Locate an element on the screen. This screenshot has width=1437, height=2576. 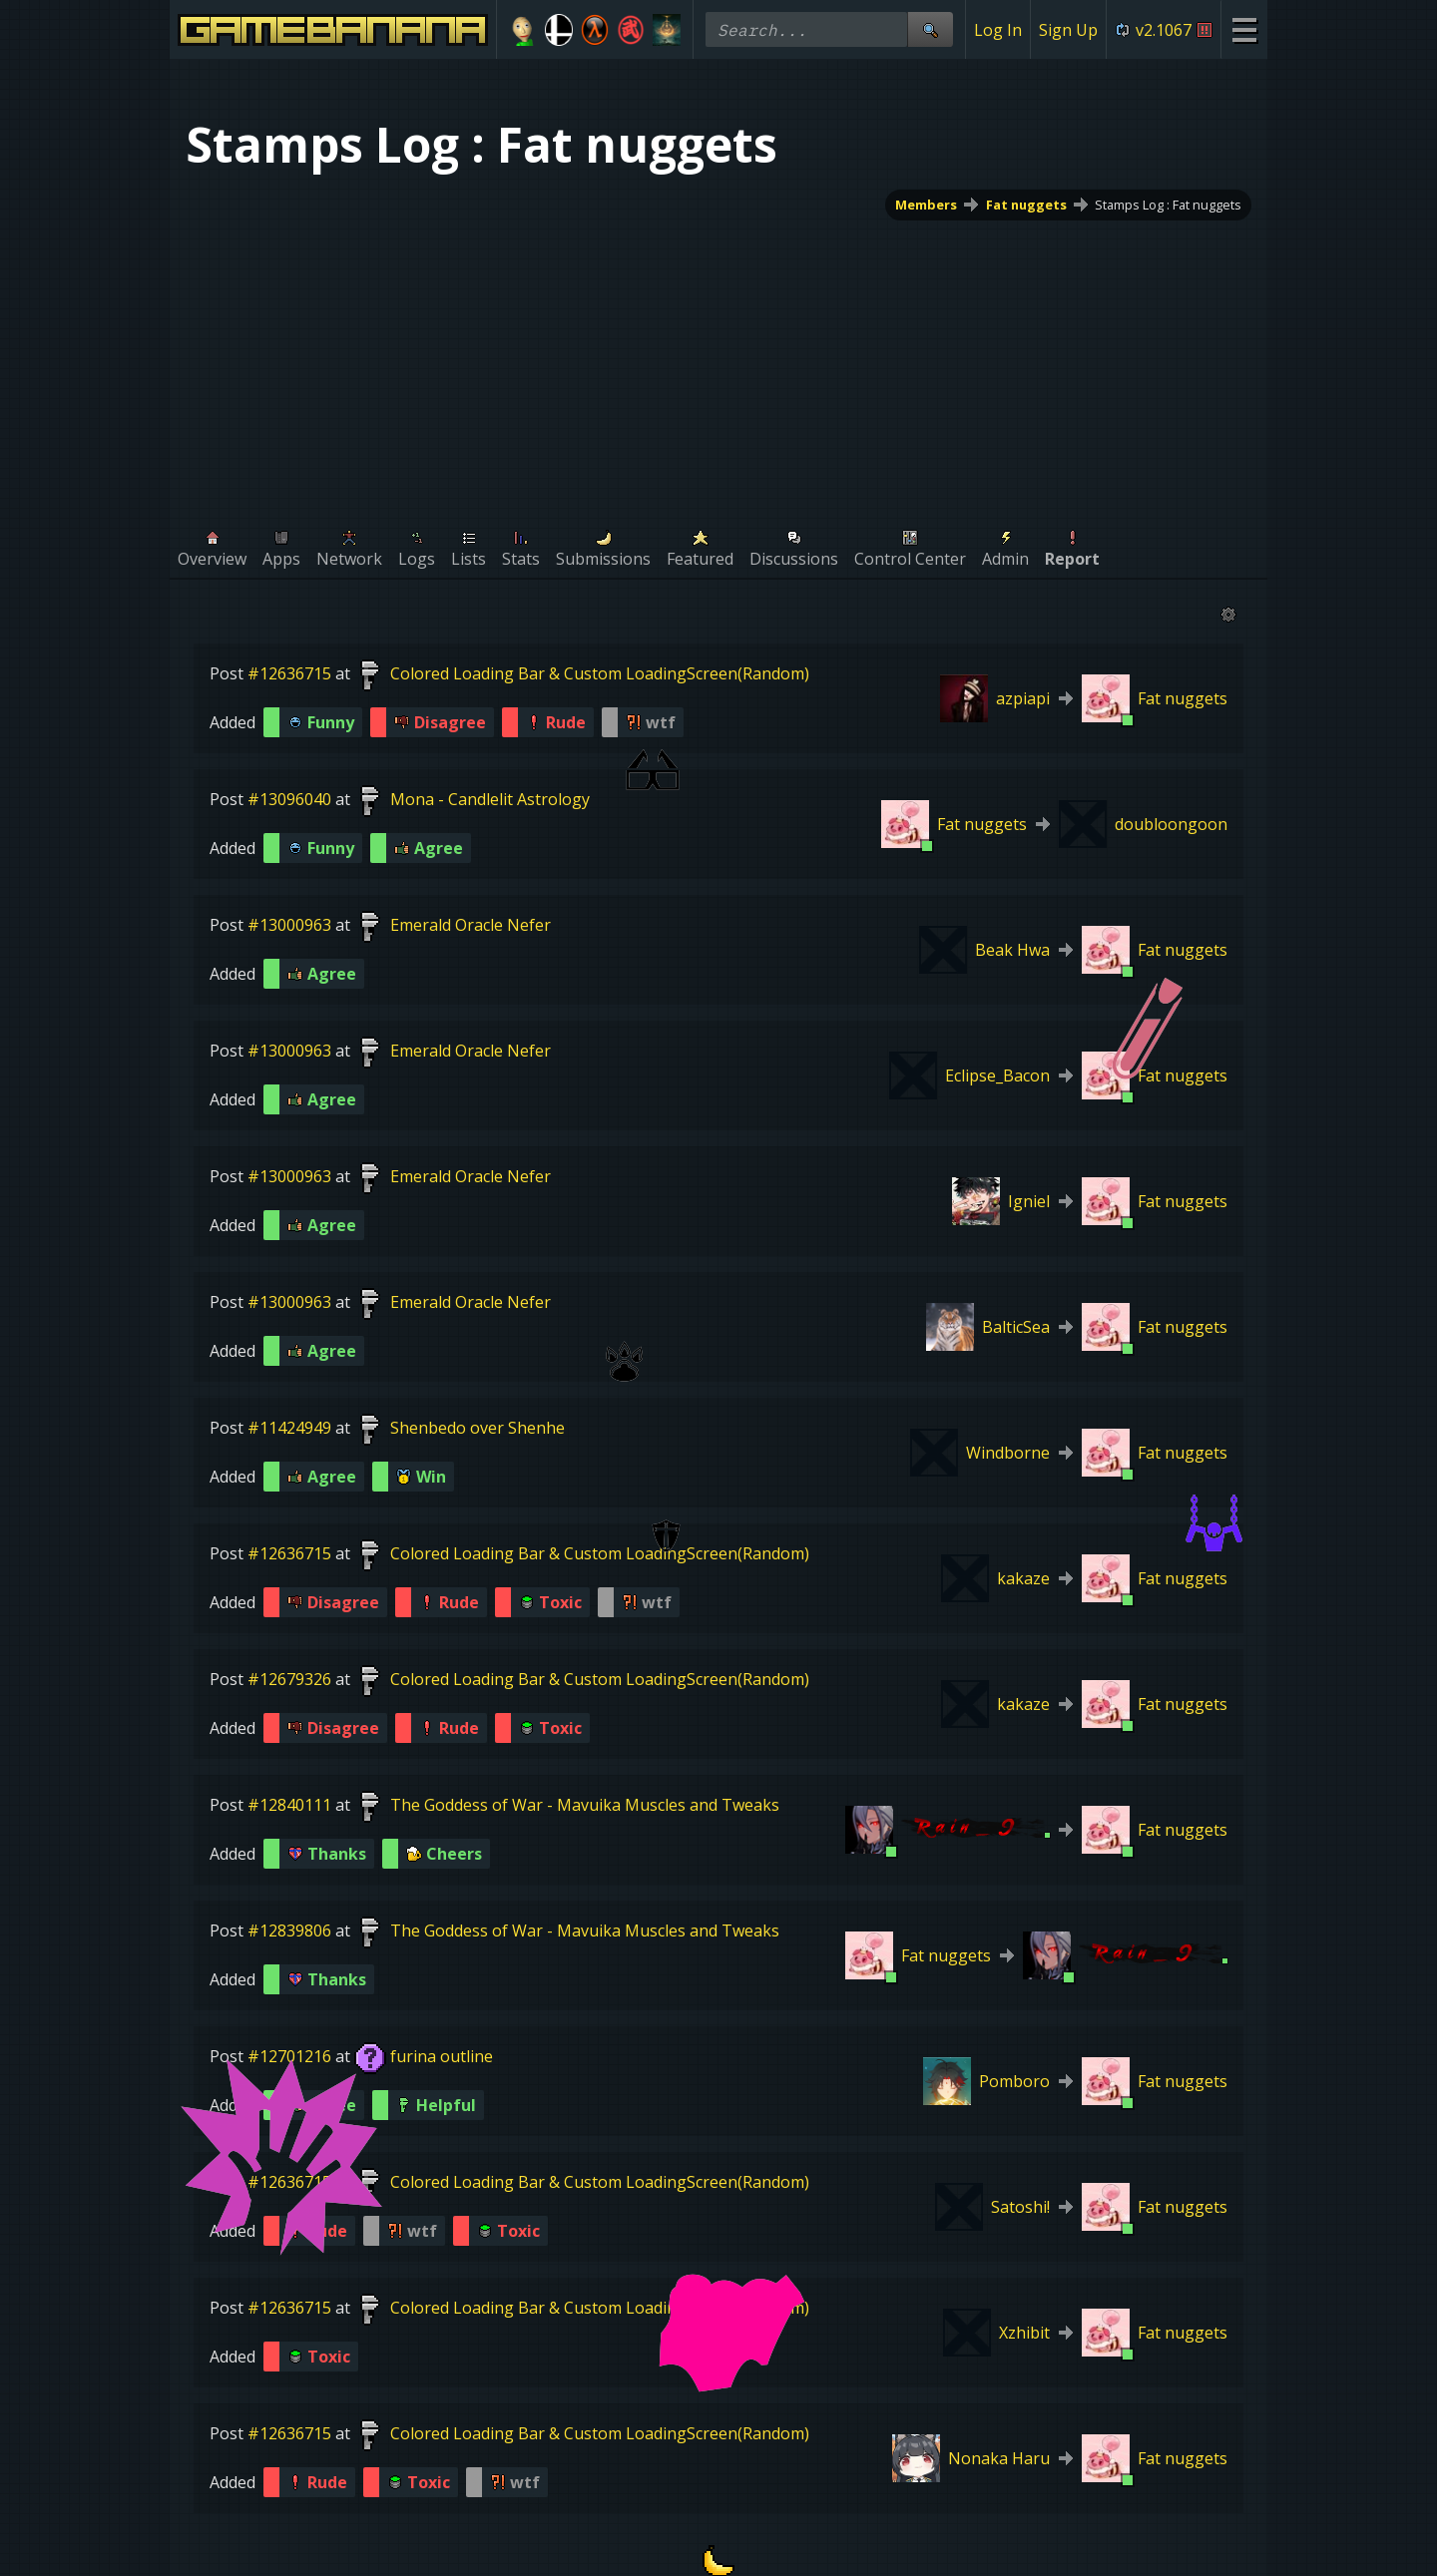
enable 3D viewing mode is located at coordinates (653, 769).